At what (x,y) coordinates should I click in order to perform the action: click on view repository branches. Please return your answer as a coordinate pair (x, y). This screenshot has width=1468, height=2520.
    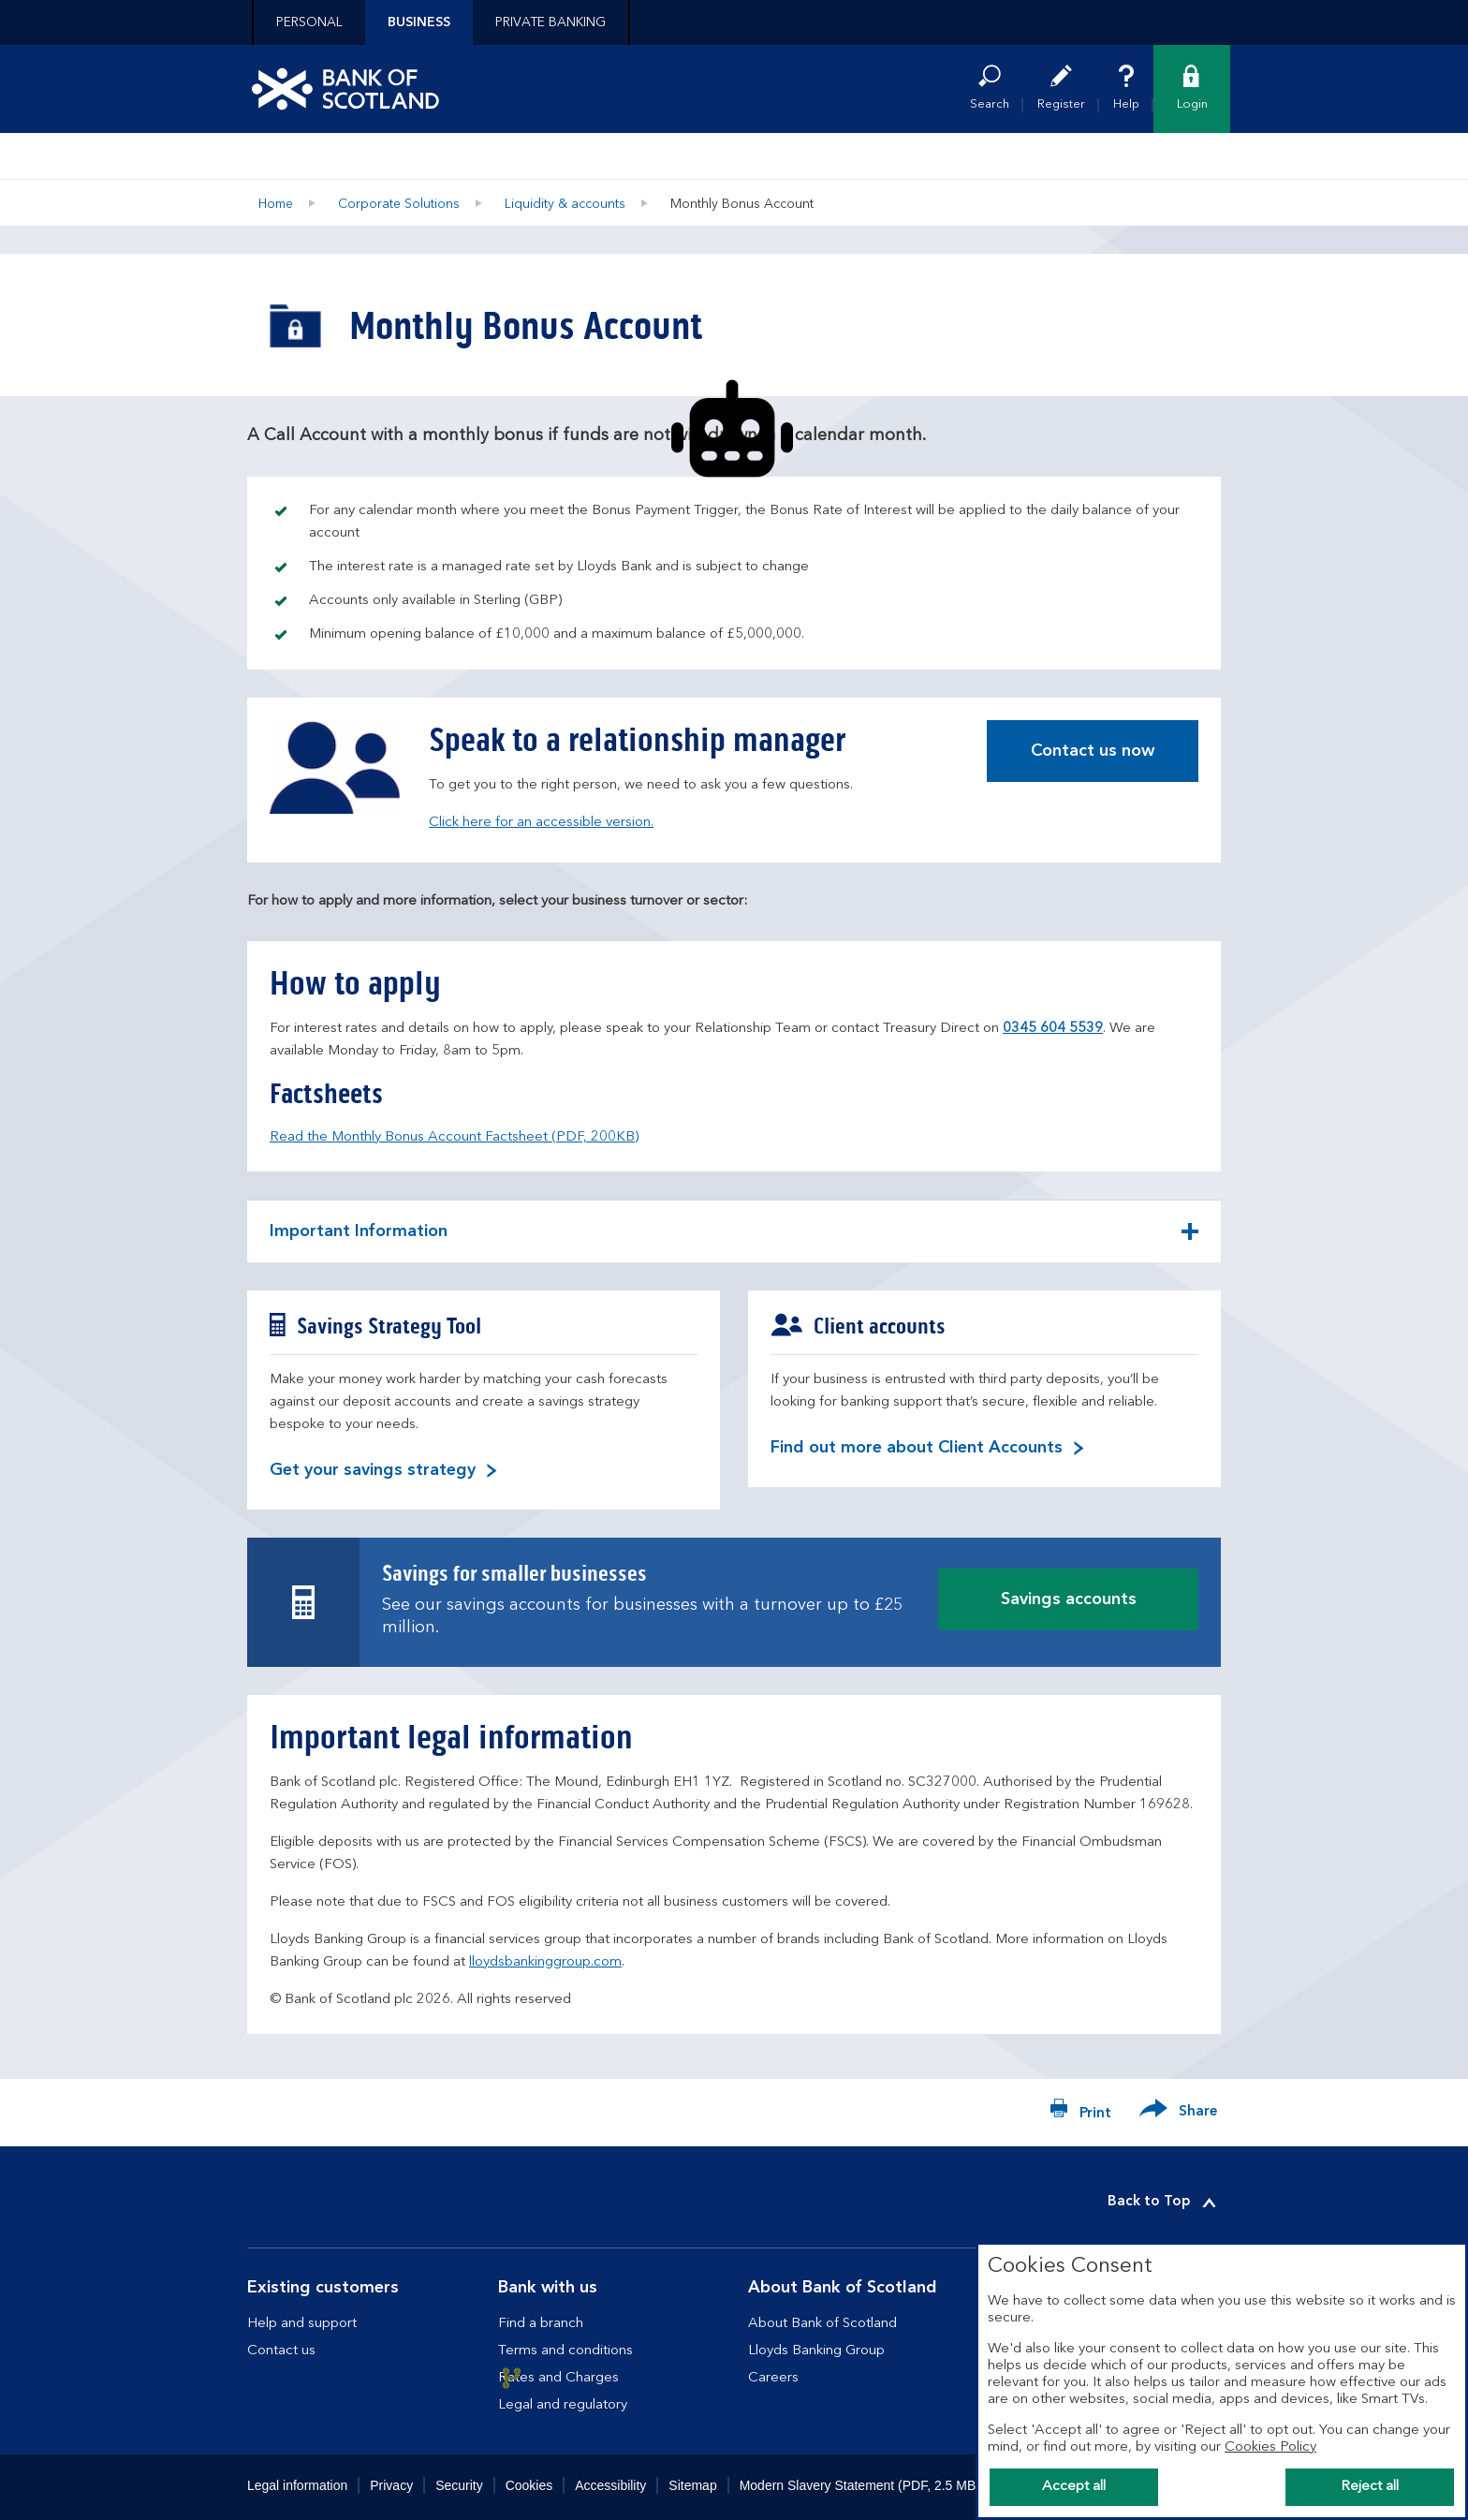
    Looking at the image, I should click on (511, 2378).